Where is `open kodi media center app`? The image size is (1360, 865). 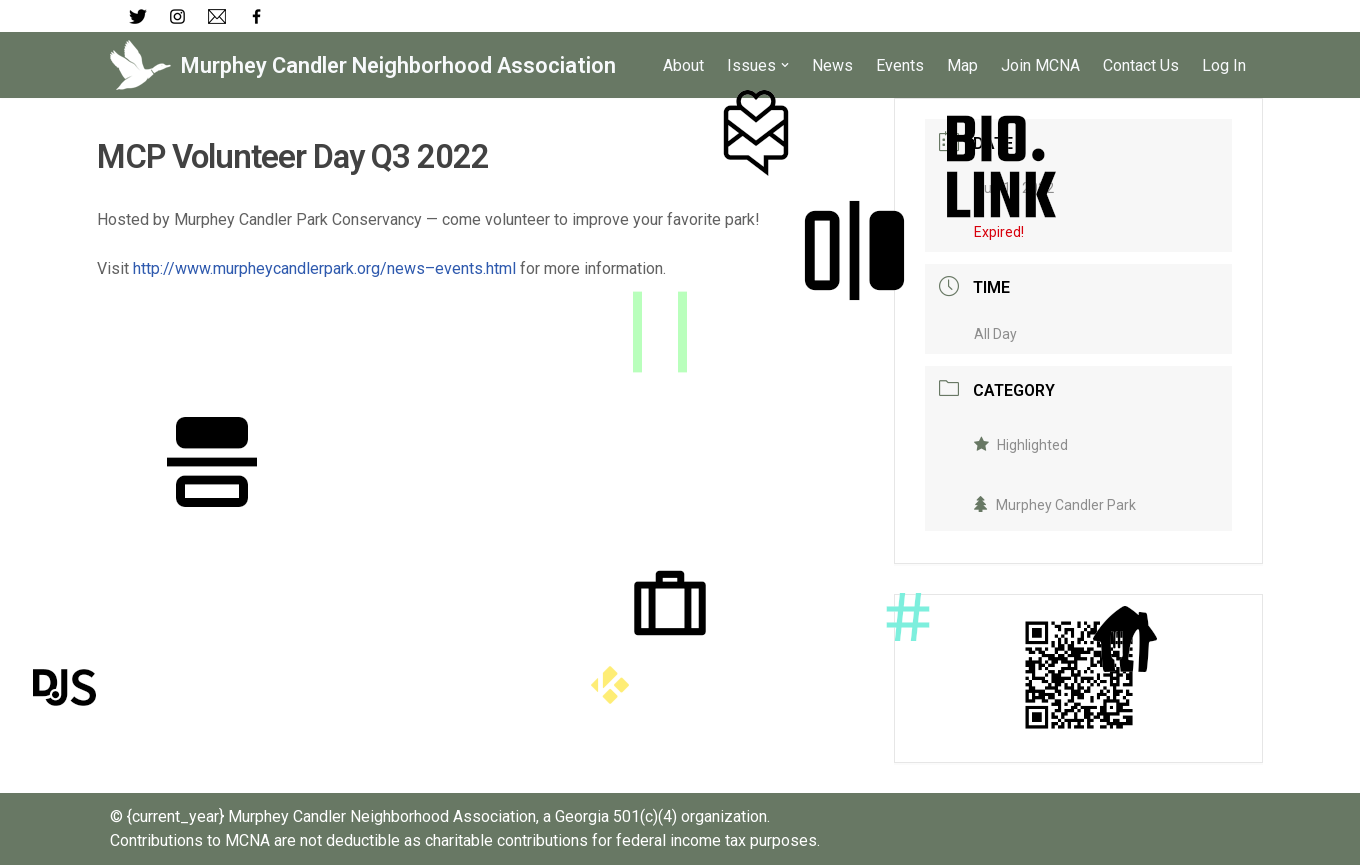 open kodi media center app is located at coordinates (610, 685).